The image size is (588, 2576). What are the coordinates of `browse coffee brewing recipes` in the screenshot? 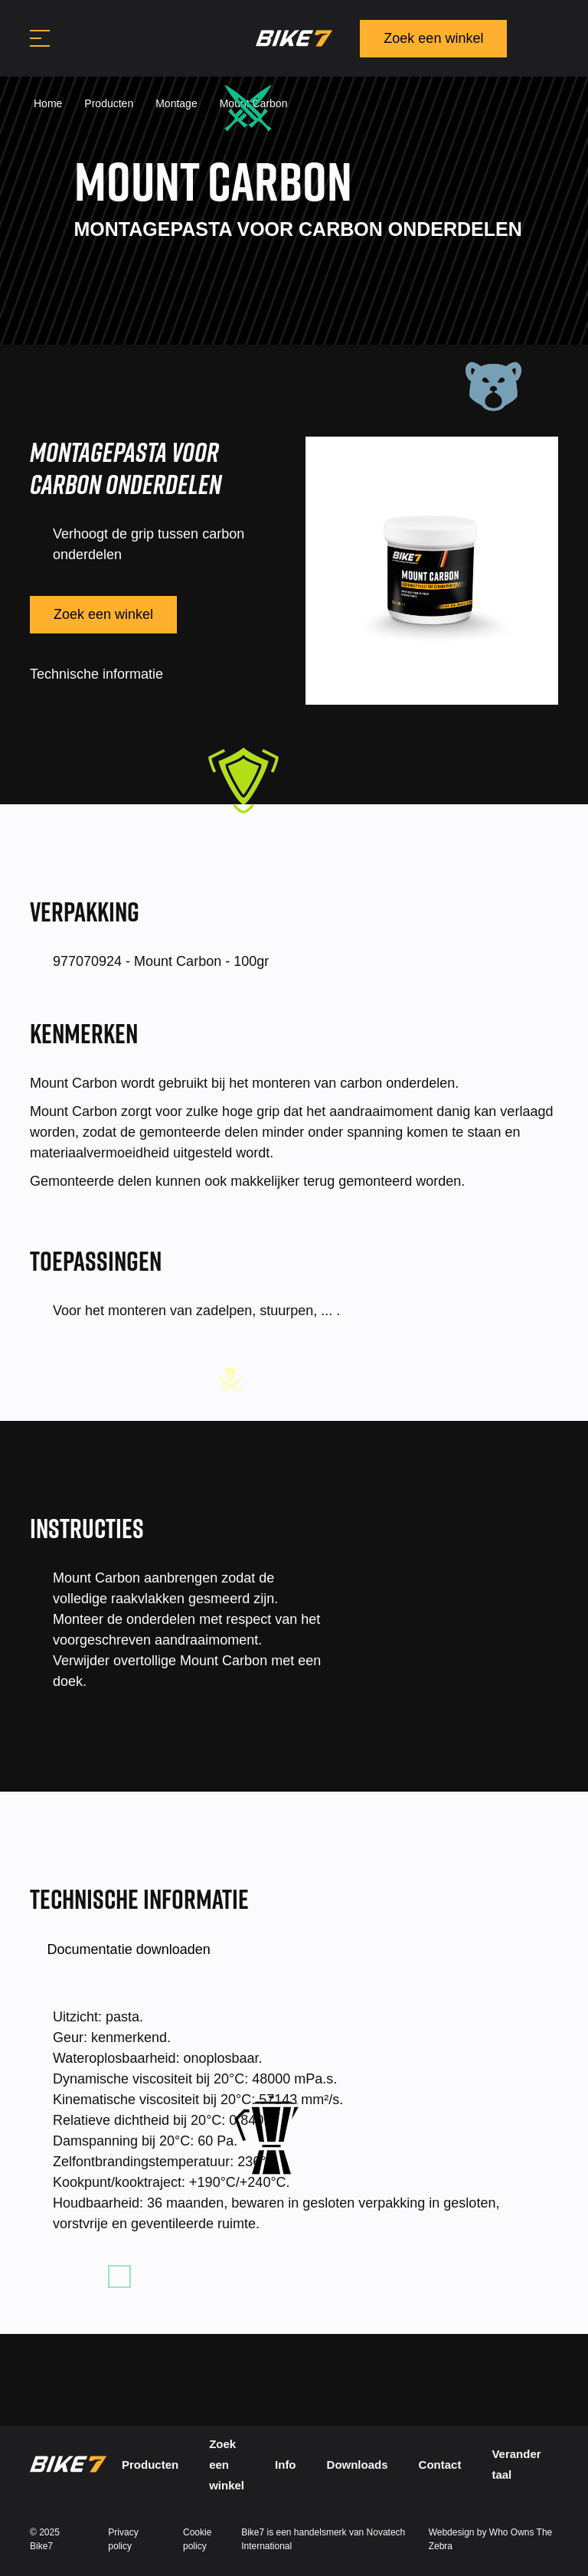 It's located at (271, 2135).